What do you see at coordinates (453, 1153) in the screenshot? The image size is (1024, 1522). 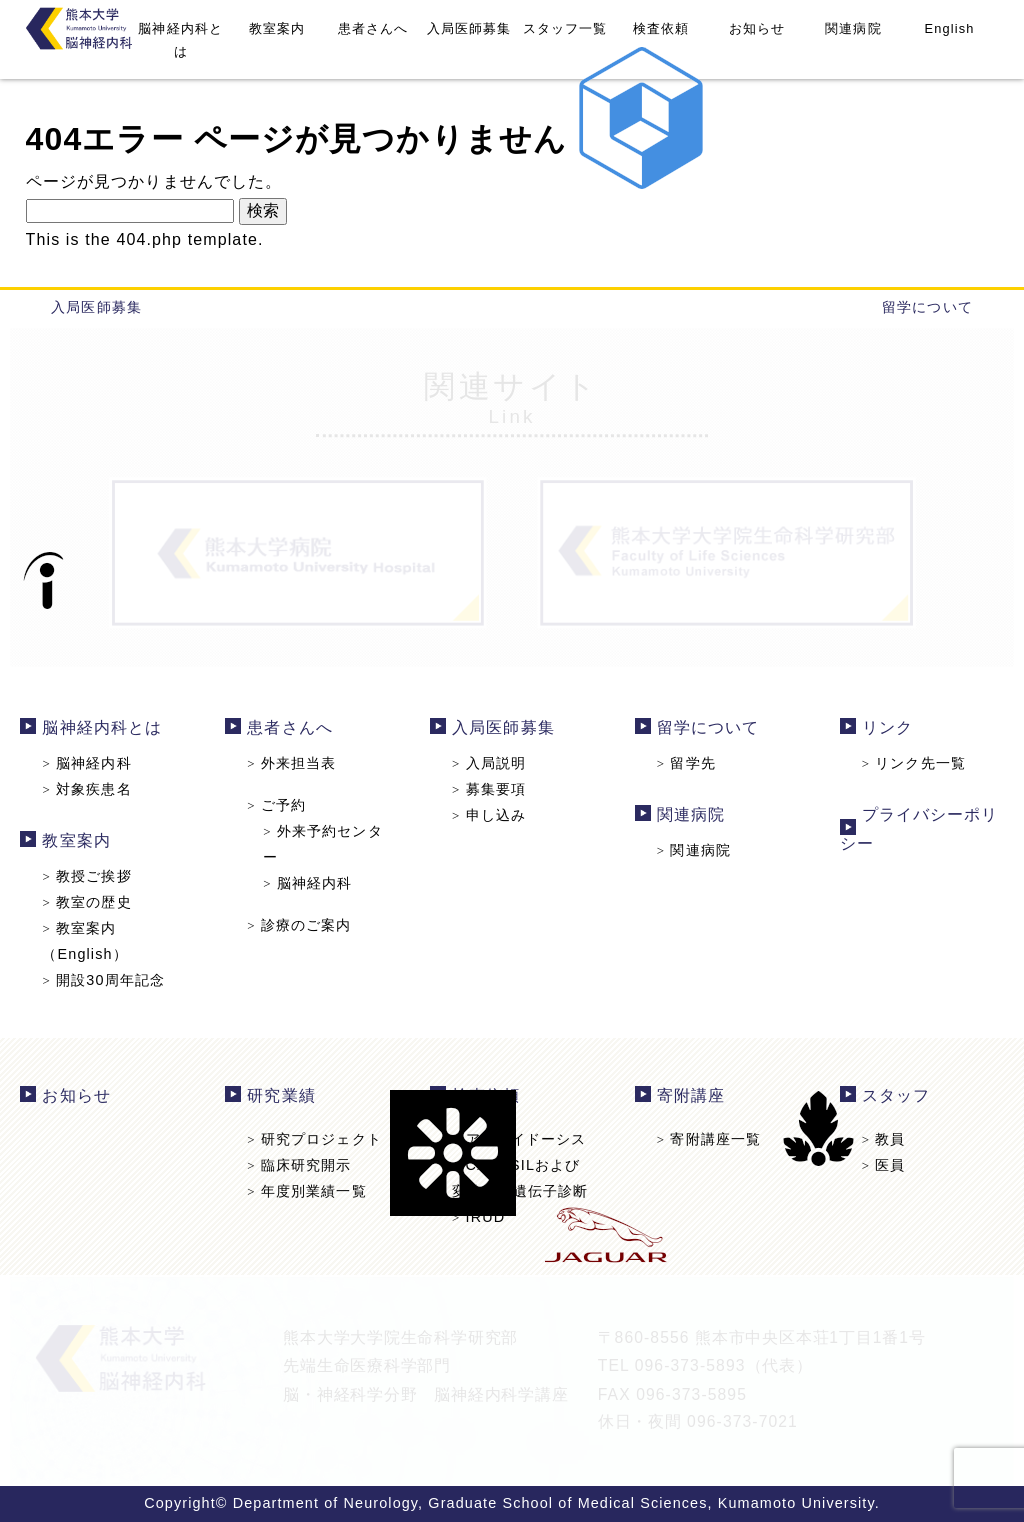 I see `kentico CMS platform logo` at bounding box center [453, 1153].